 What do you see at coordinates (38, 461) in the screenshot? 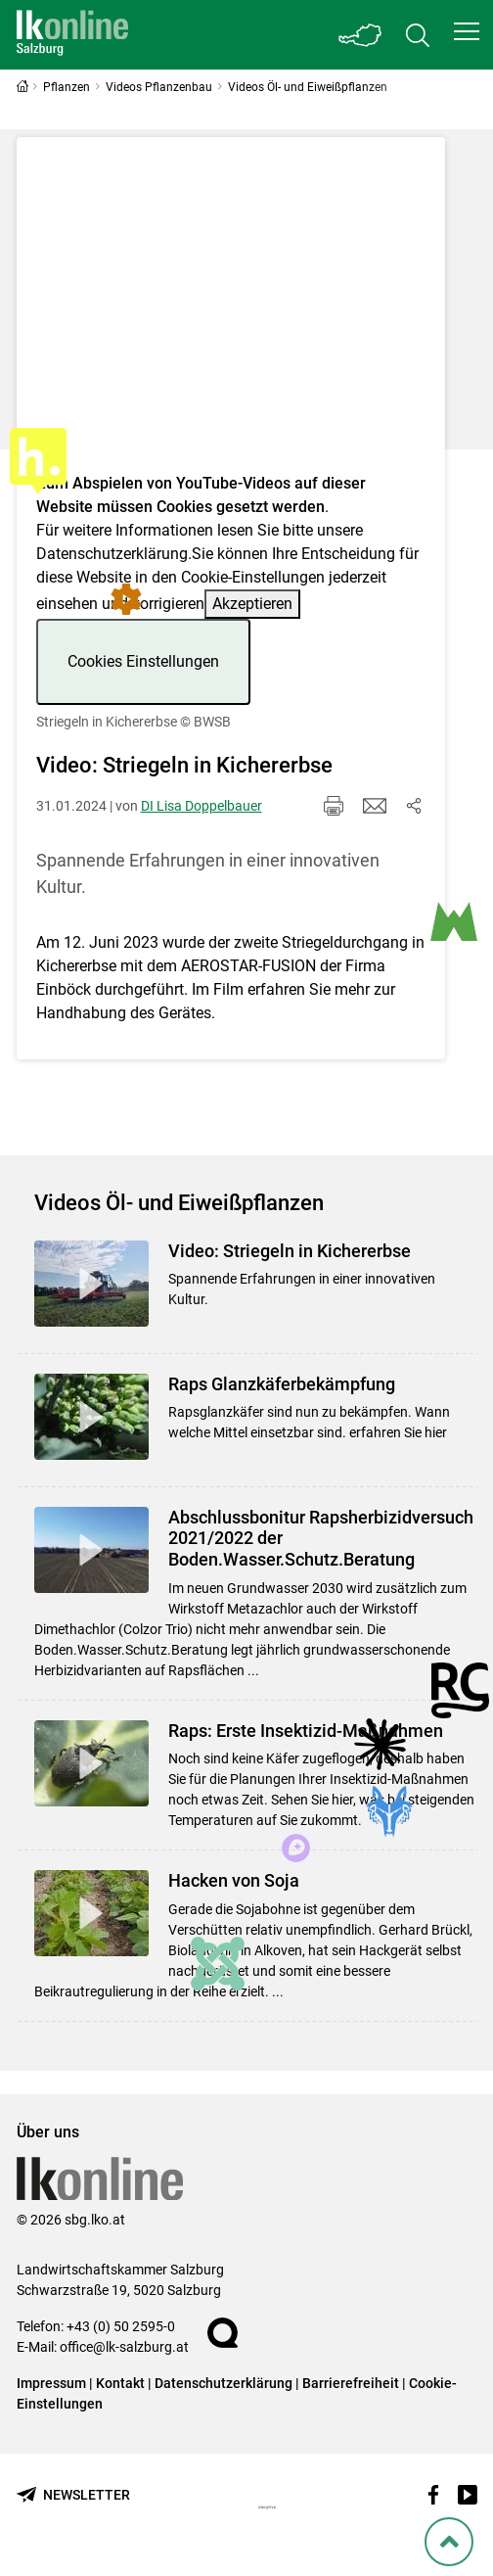
I see `open hypothesis annotation tool` at bounding box center [38, 461].